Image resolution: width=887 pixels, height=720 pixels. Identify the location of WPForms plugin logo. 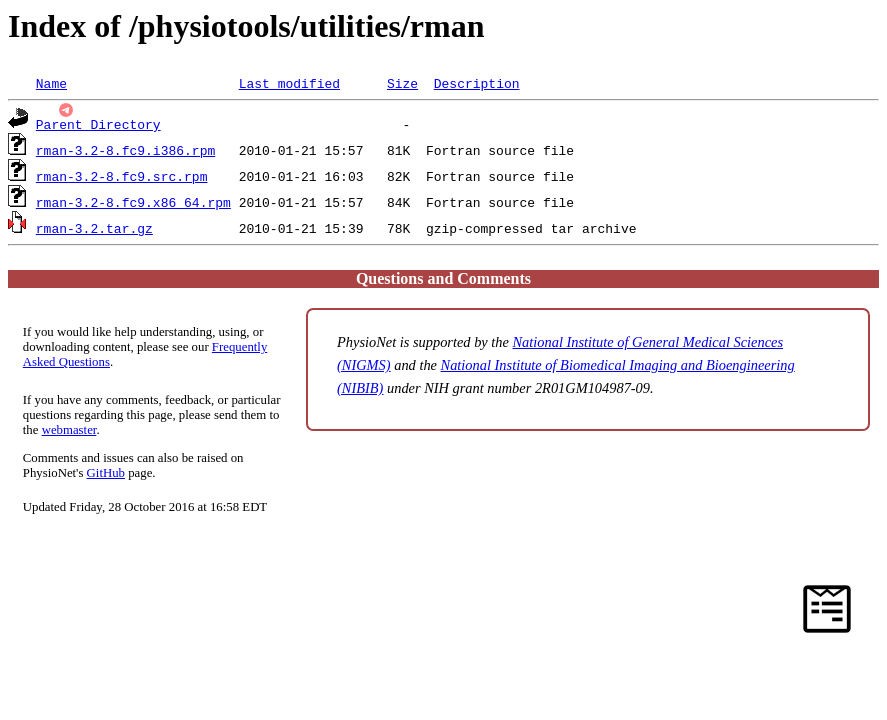
(827, 609).